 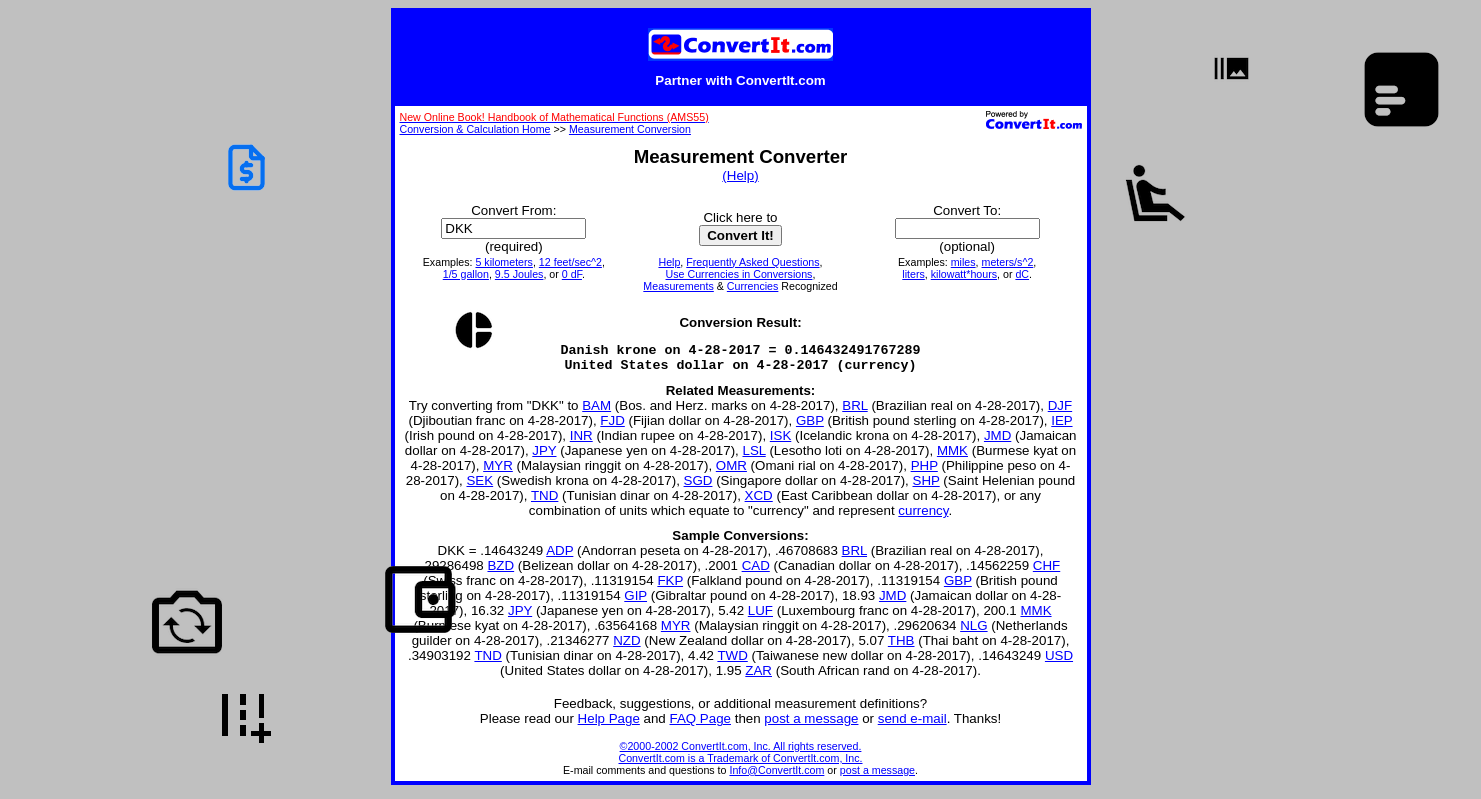 What do you see at coordinates (246, 167) in the screenshot?
I see `view invoice or billing document` at bounding box center [246, 167].